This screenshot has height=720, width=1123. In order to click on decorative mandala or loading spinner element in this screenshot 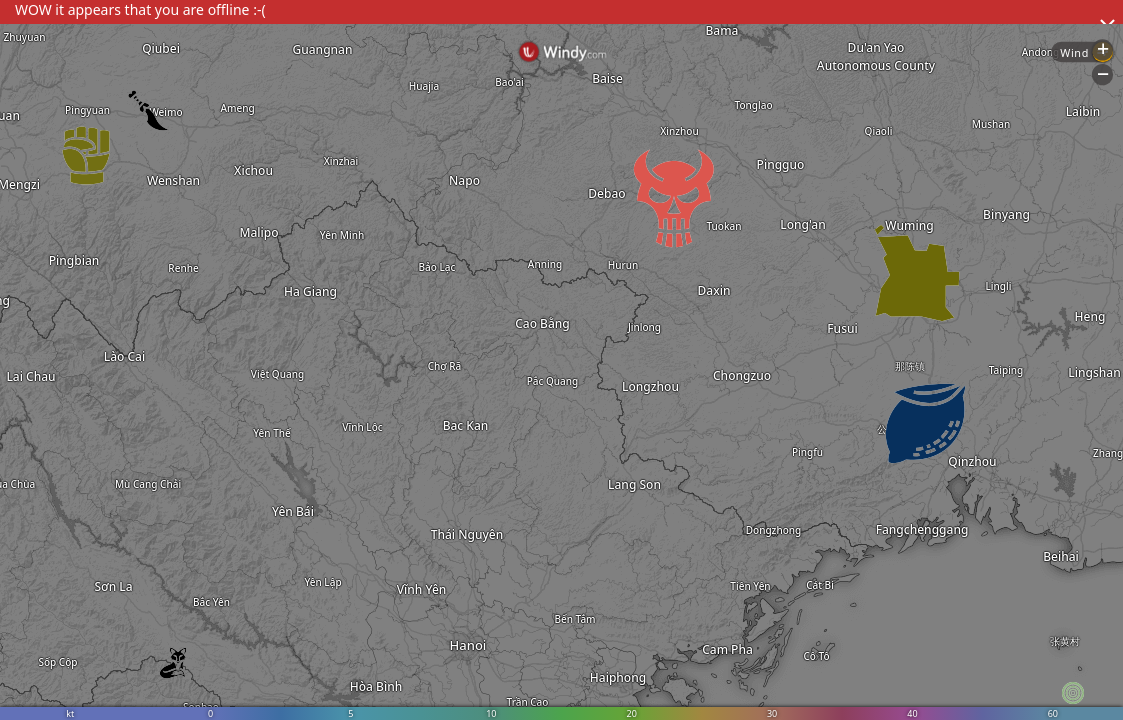, I will do `click(1073, 693)`.